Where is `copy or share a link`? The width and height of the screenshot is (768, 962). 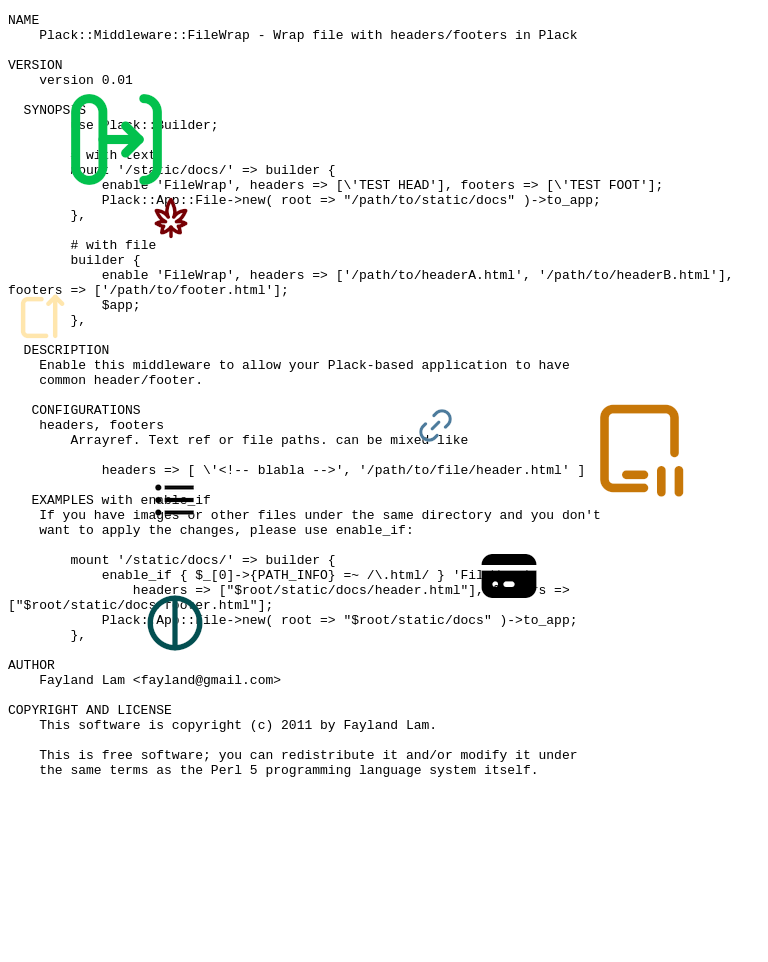 copy or share a link is located at coordinates (435, 425).